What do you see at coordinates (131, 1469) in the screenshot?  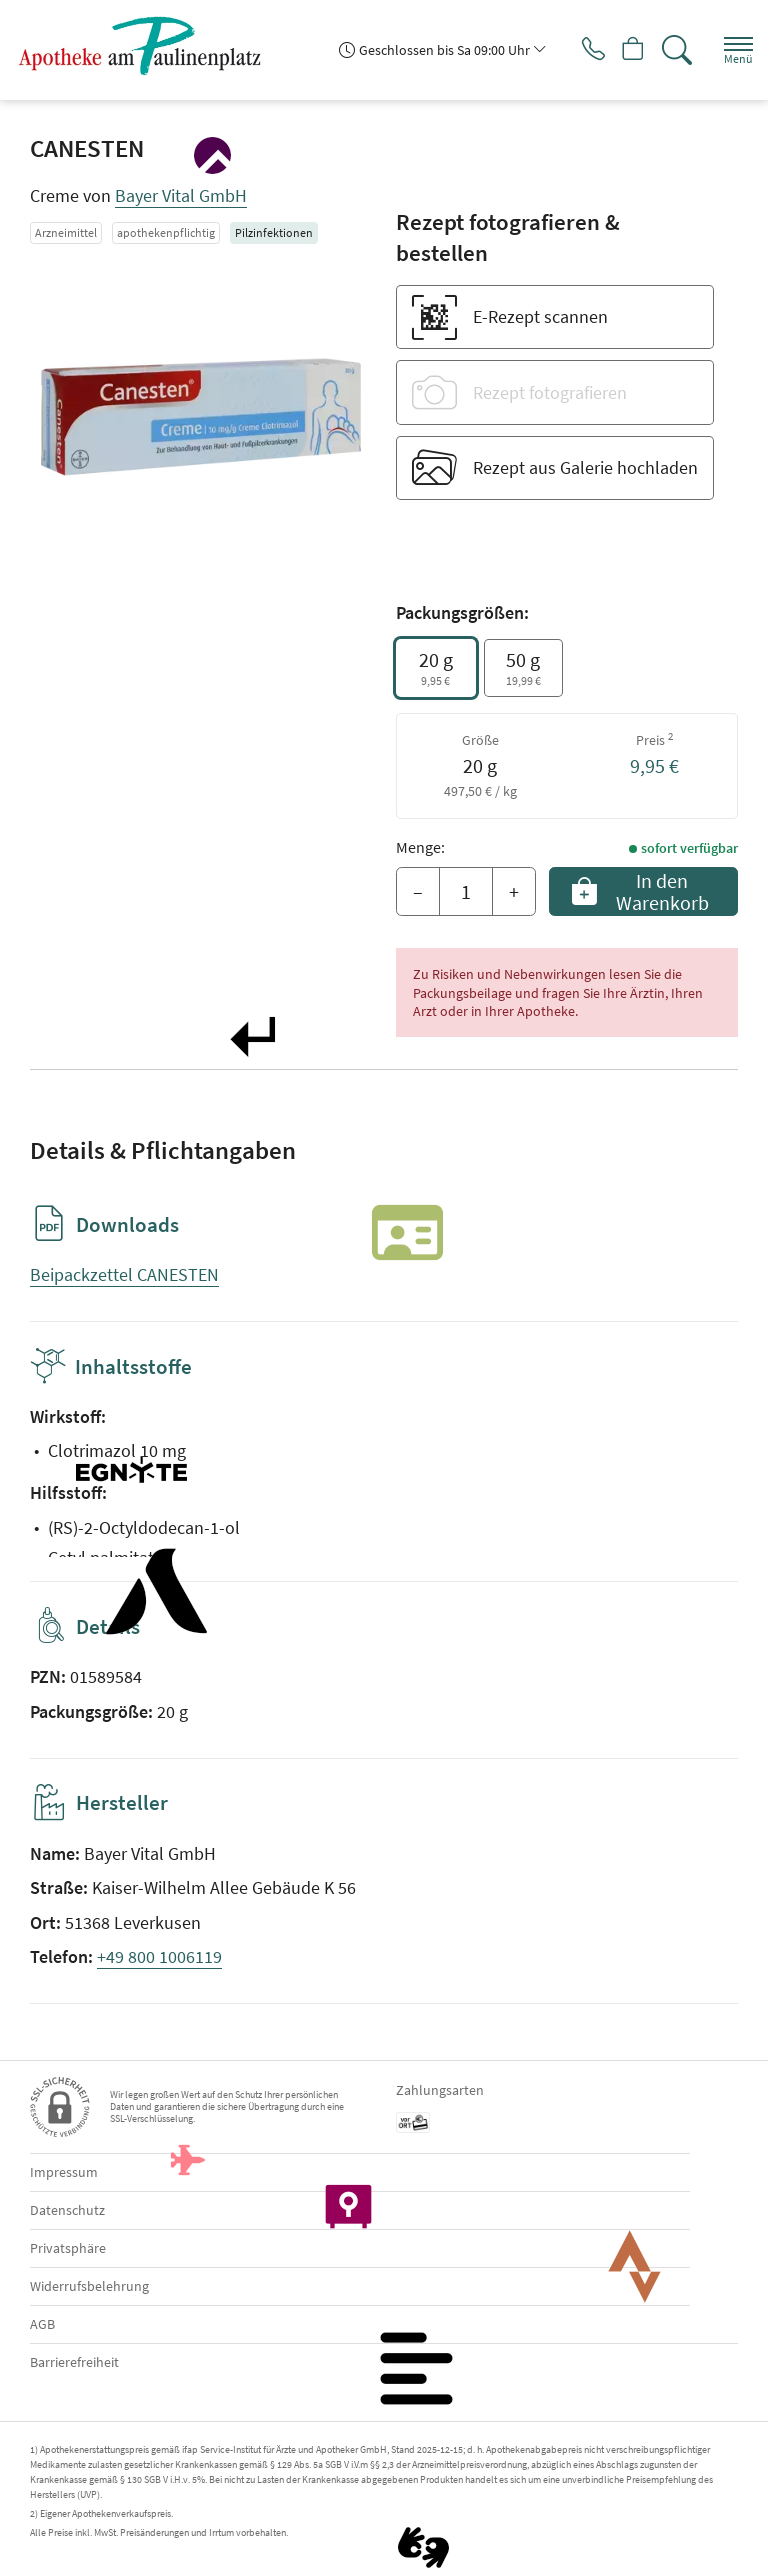 I see `open egnyte cloud storage app` at bounding box center [131, 1469].